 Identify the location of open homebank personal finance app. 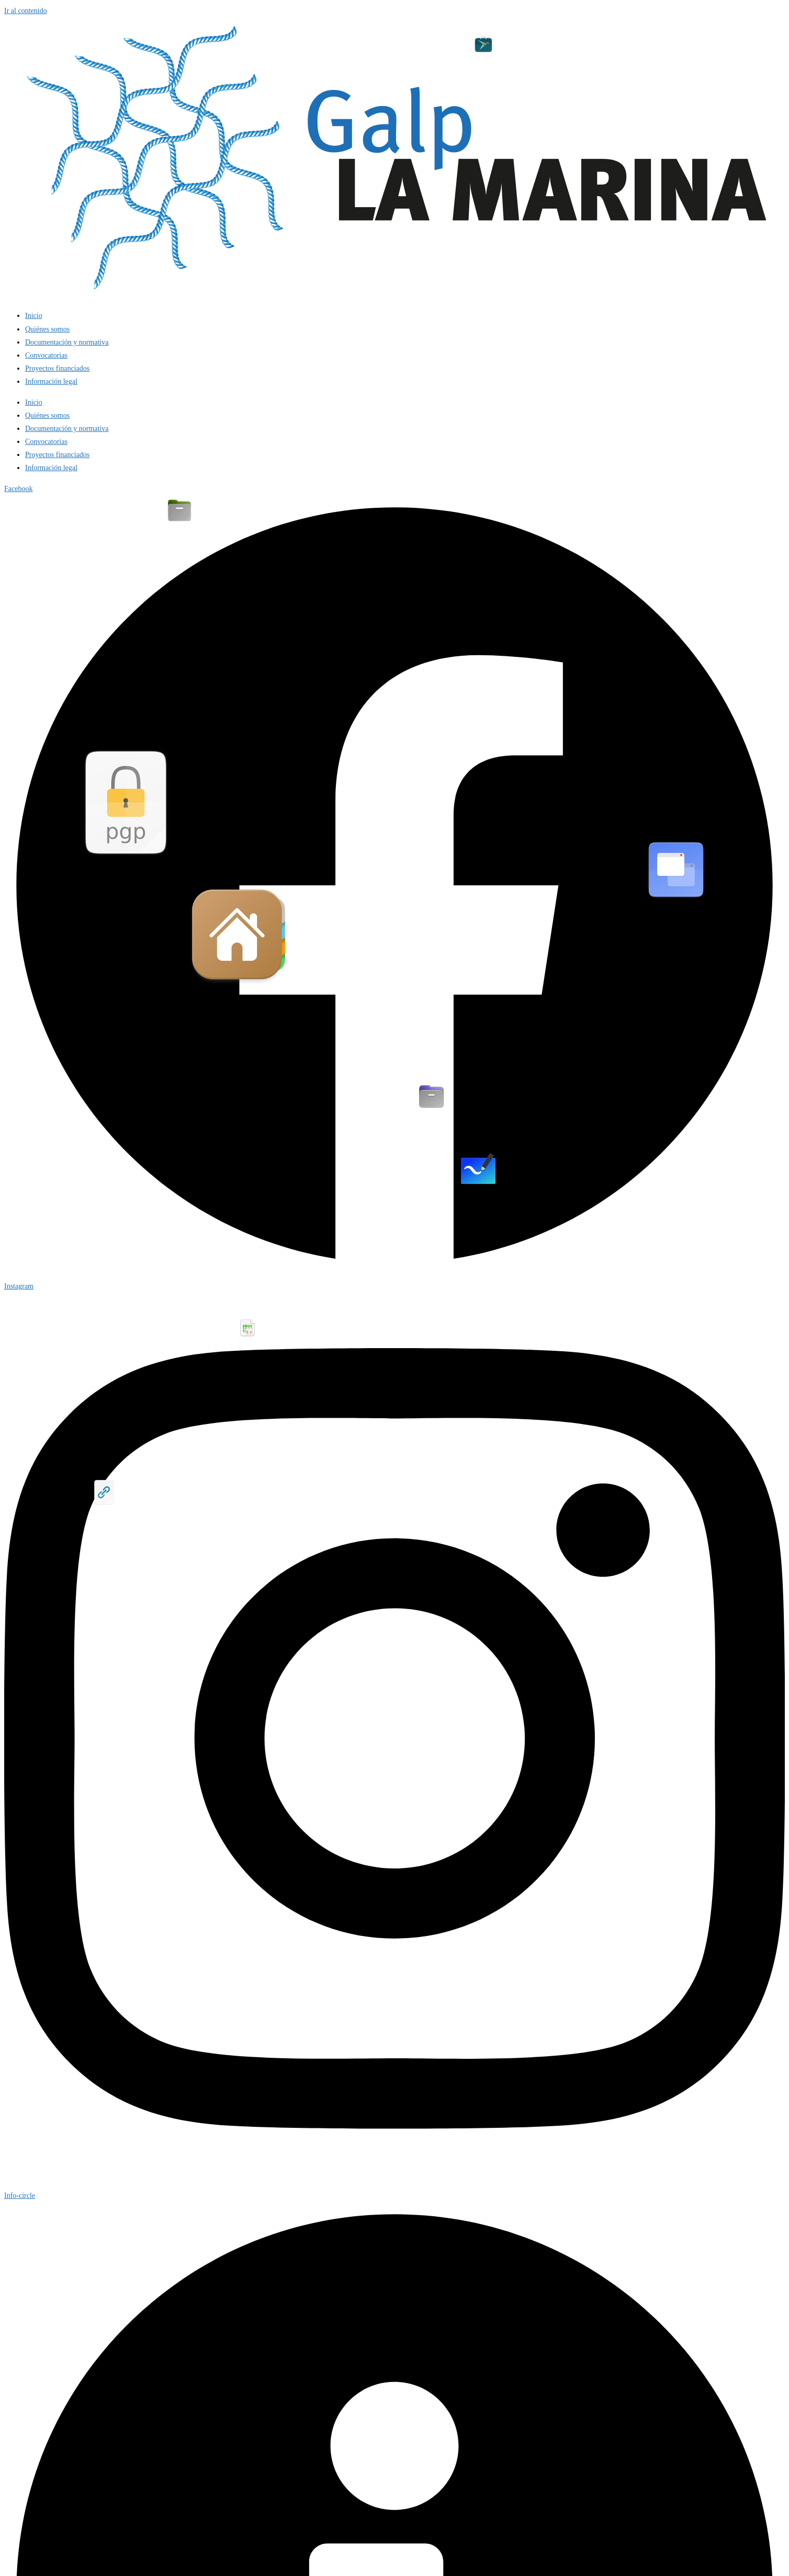
(237, 934).